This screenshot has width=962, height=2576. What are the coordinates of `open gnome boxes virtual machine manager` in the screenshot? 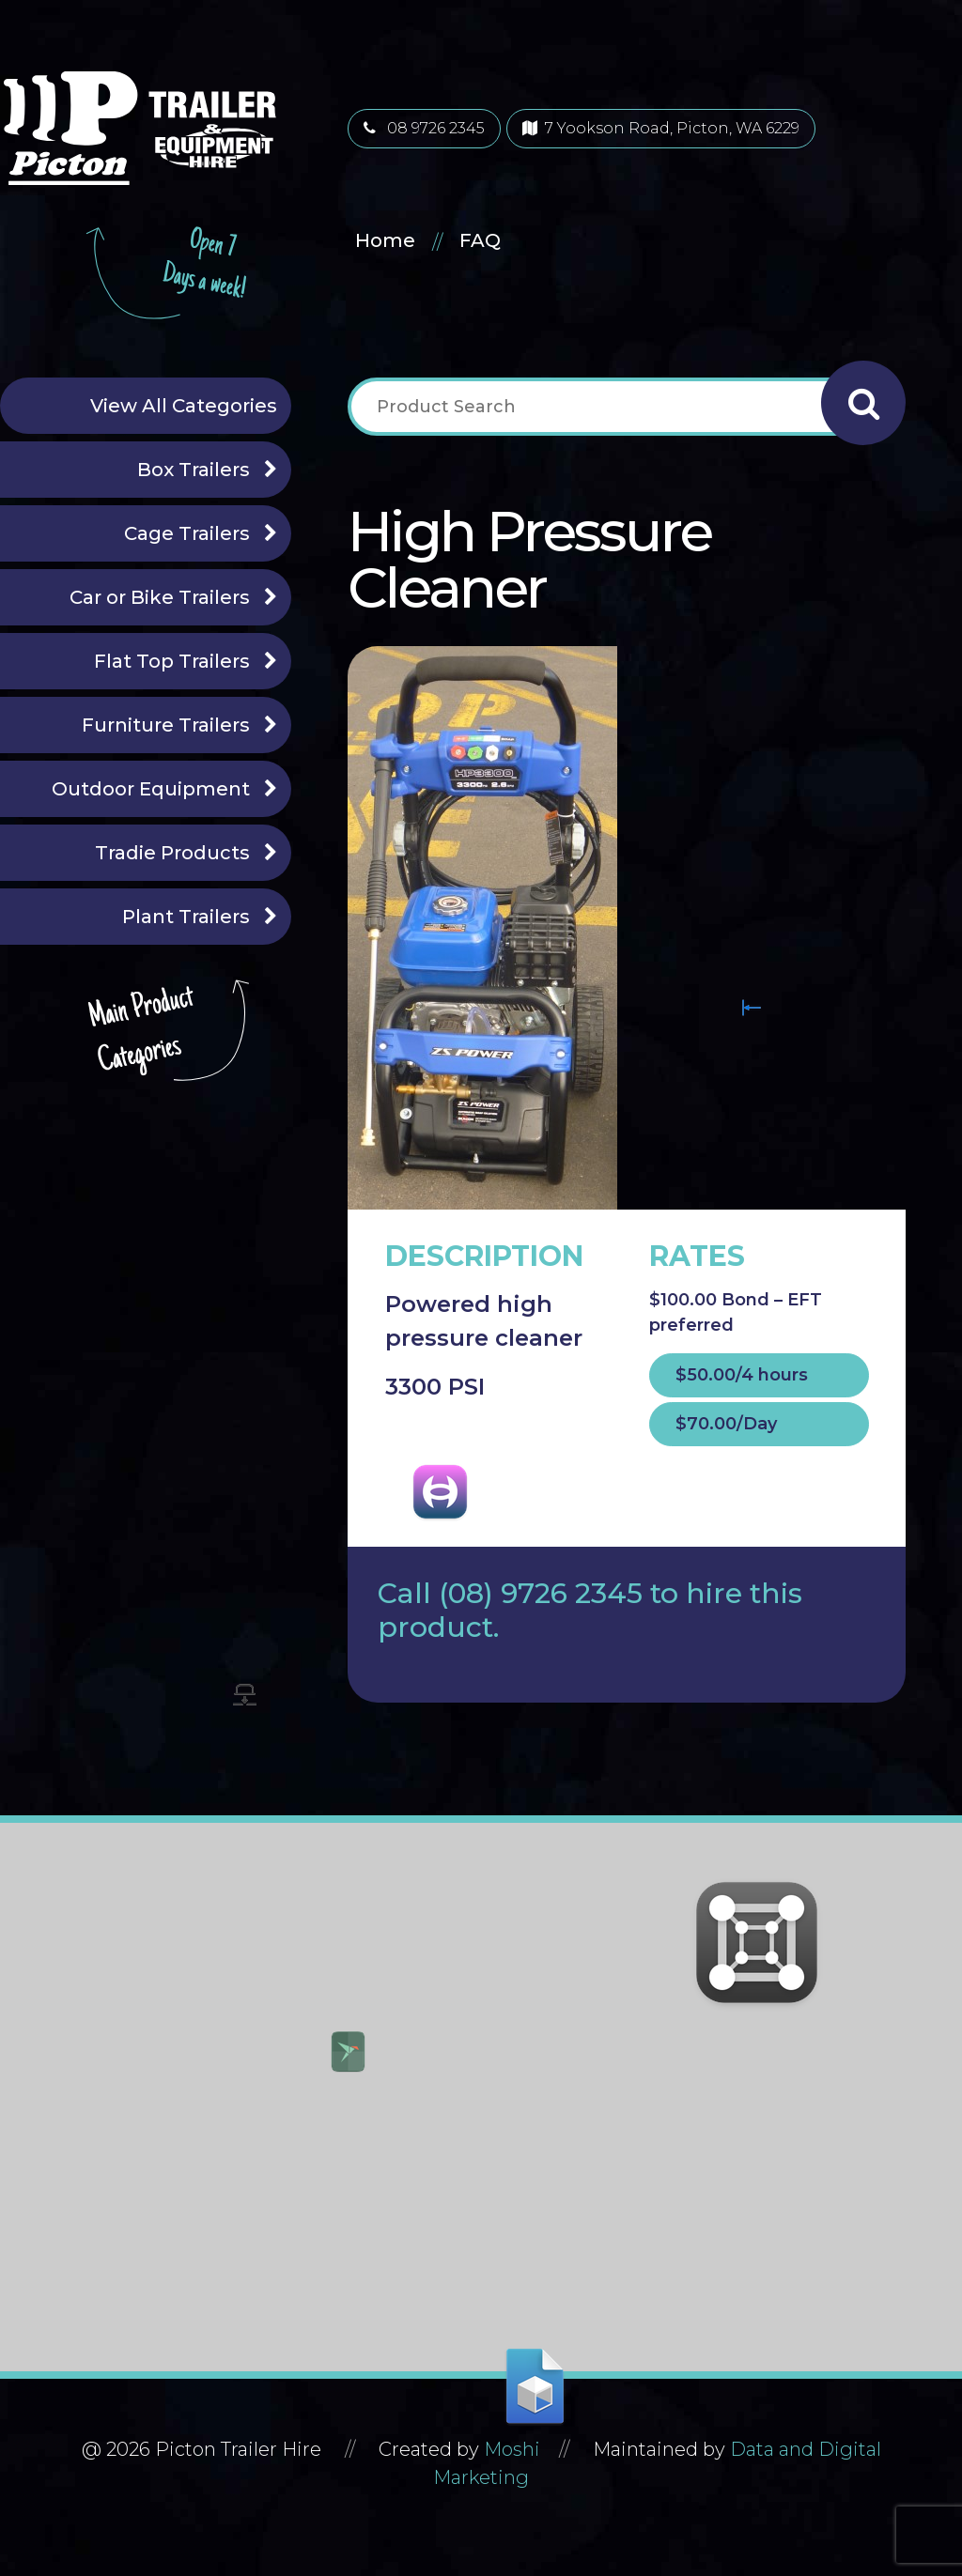 It's located at (756, 1942).